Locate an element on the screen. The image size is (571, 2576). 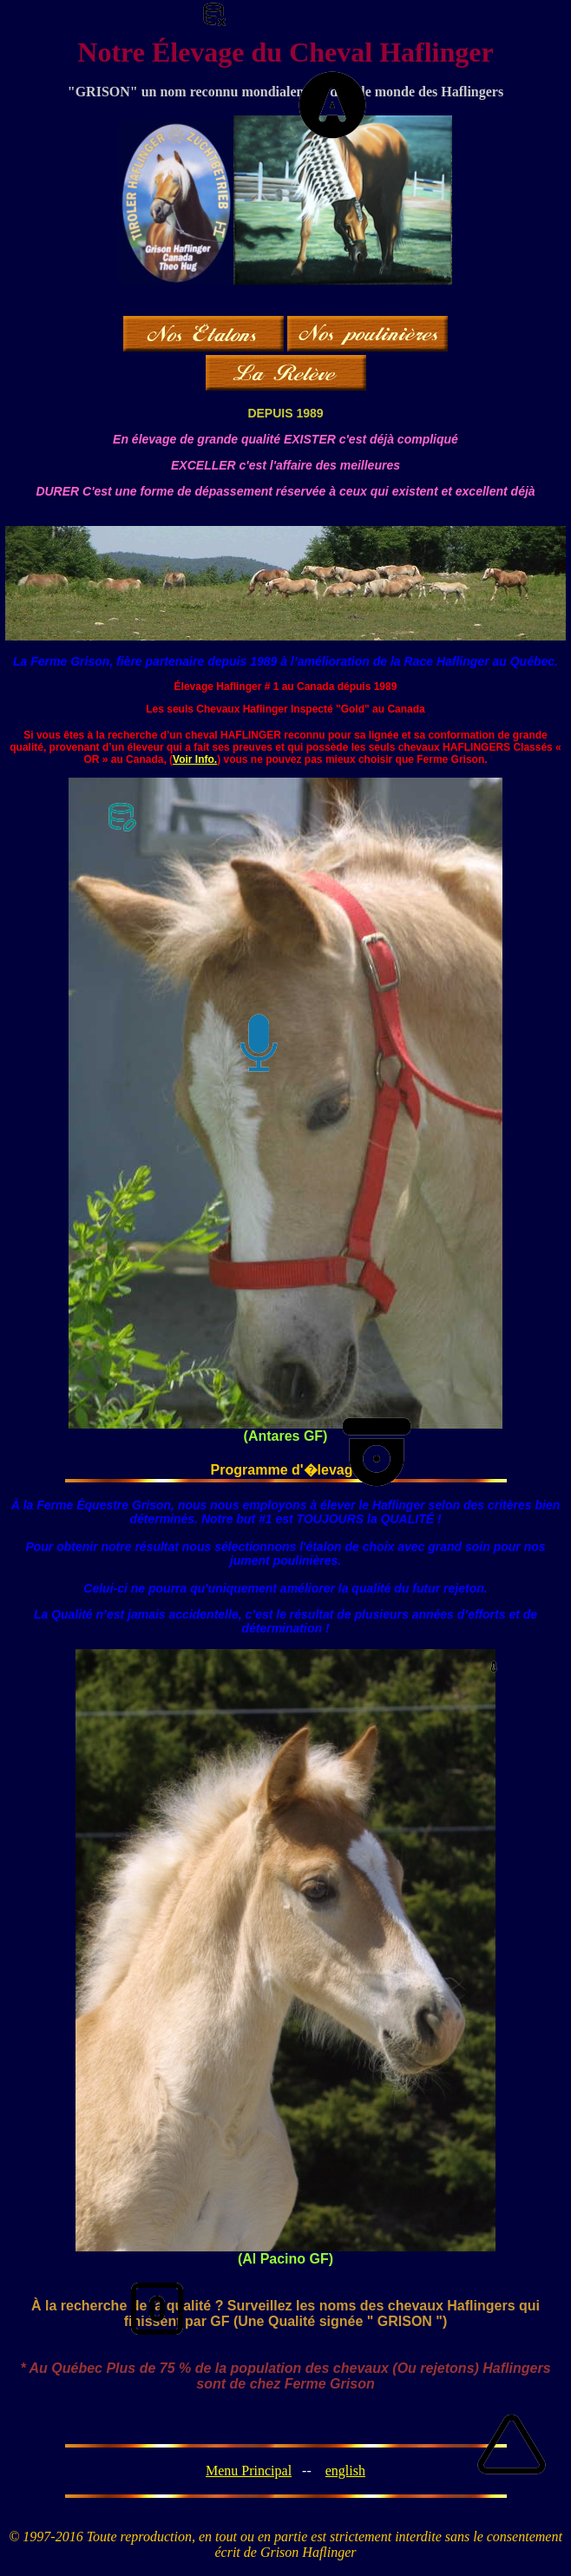
tap to use voice input is located at coordinates (259, 1042).